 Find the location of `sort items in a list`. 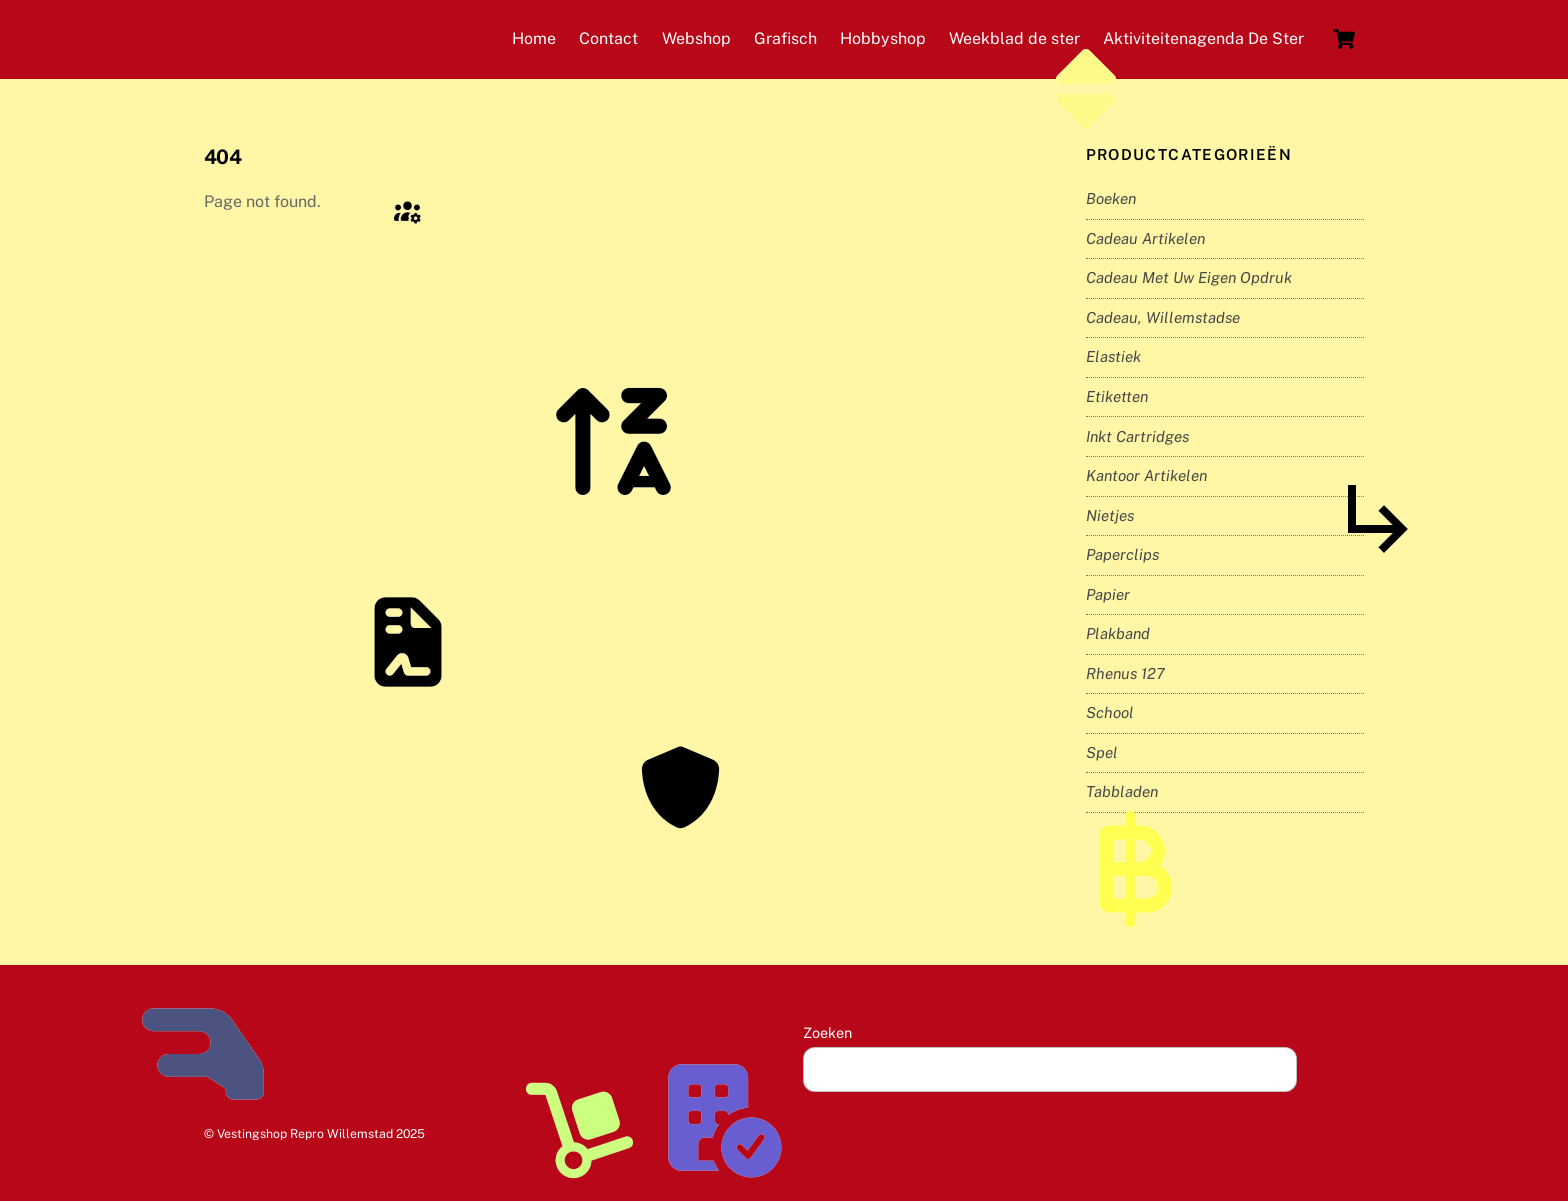

sort items in a list is located at coordinates (1086, 89).